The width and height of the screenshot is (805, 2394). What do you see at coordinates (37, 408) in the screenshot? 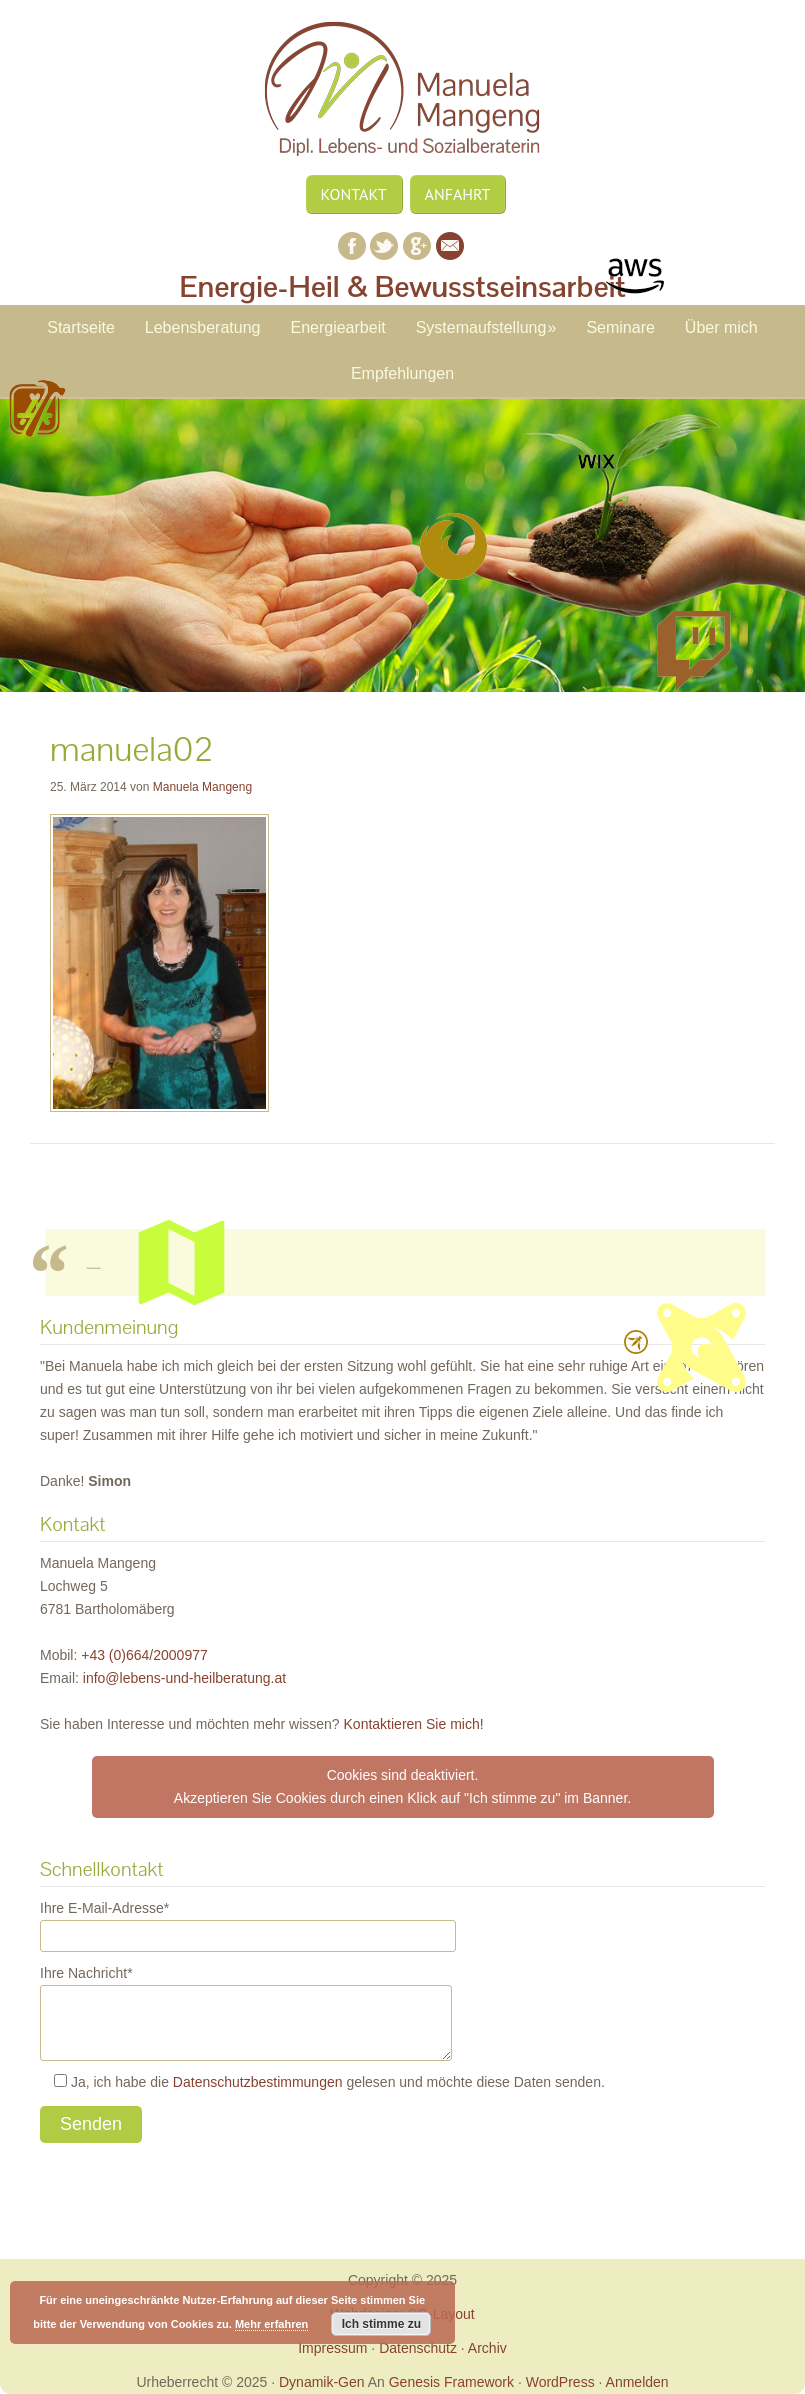
I see `open xcode development environment` at bounding box center [37, 408].